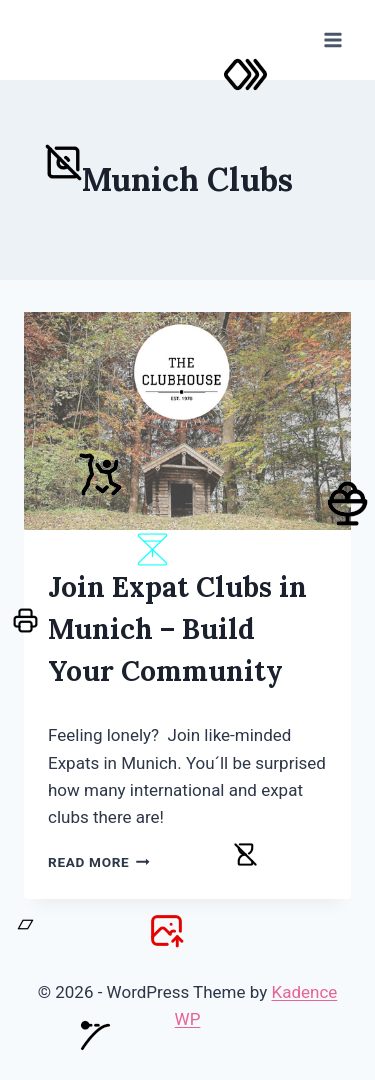 Image resolution: width=375 pixels, height=1080 pixels. What do you see at coordinates (25, 620) in the screenshot?
I see `print the current document` at bounding box center [25, 620].